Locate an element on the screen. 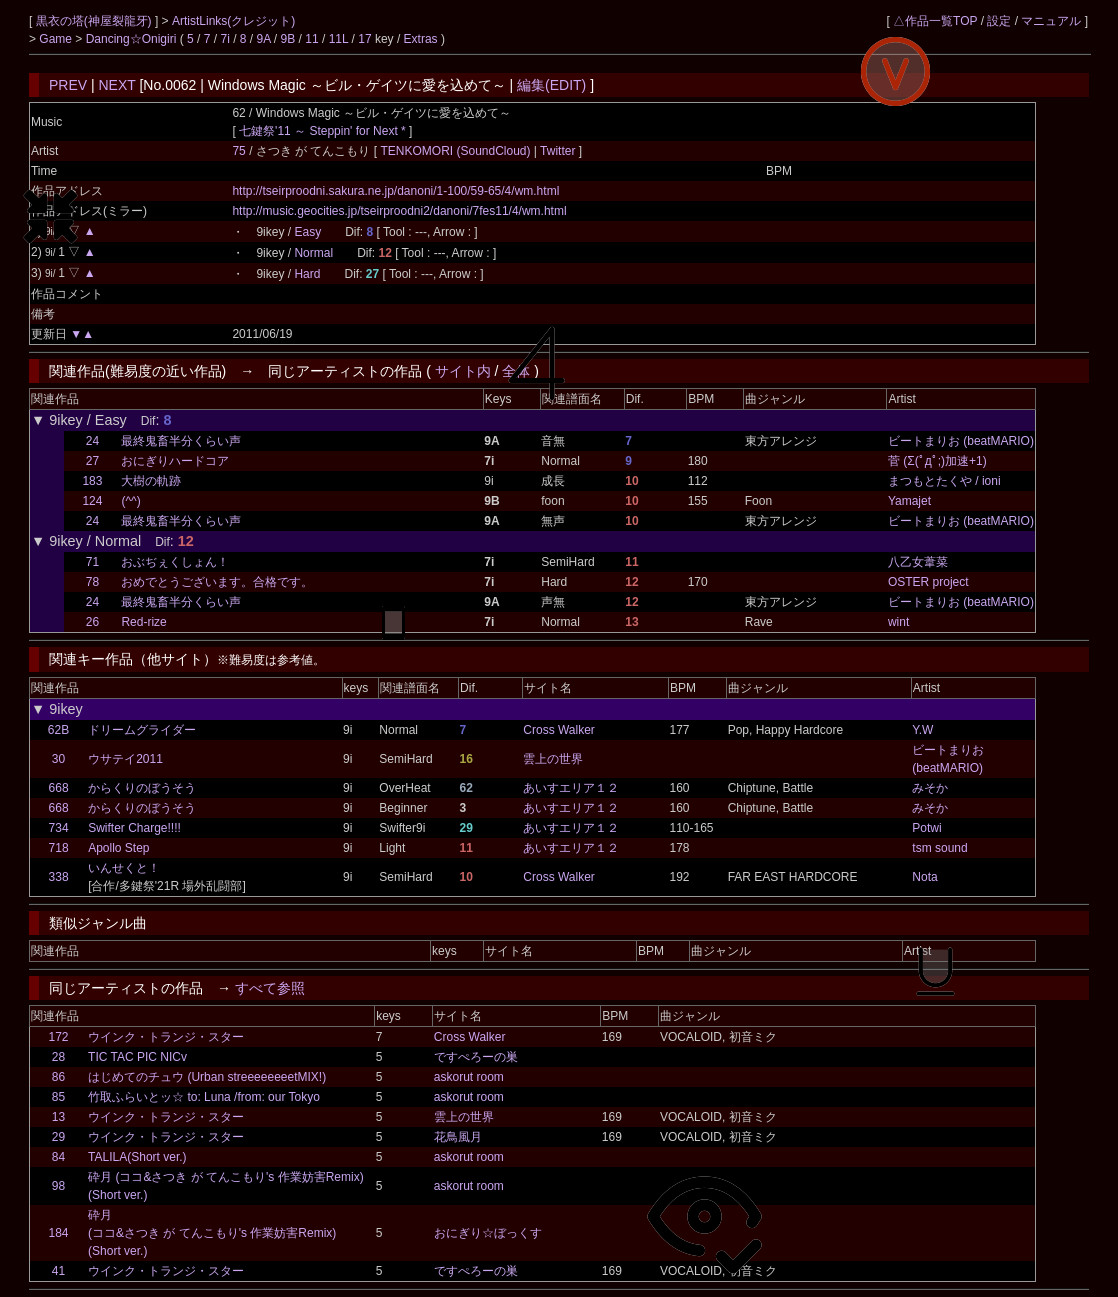 The height and width of the screenshot is (1297, 1118). switch to mobile view is located at coordinates (393, 622).